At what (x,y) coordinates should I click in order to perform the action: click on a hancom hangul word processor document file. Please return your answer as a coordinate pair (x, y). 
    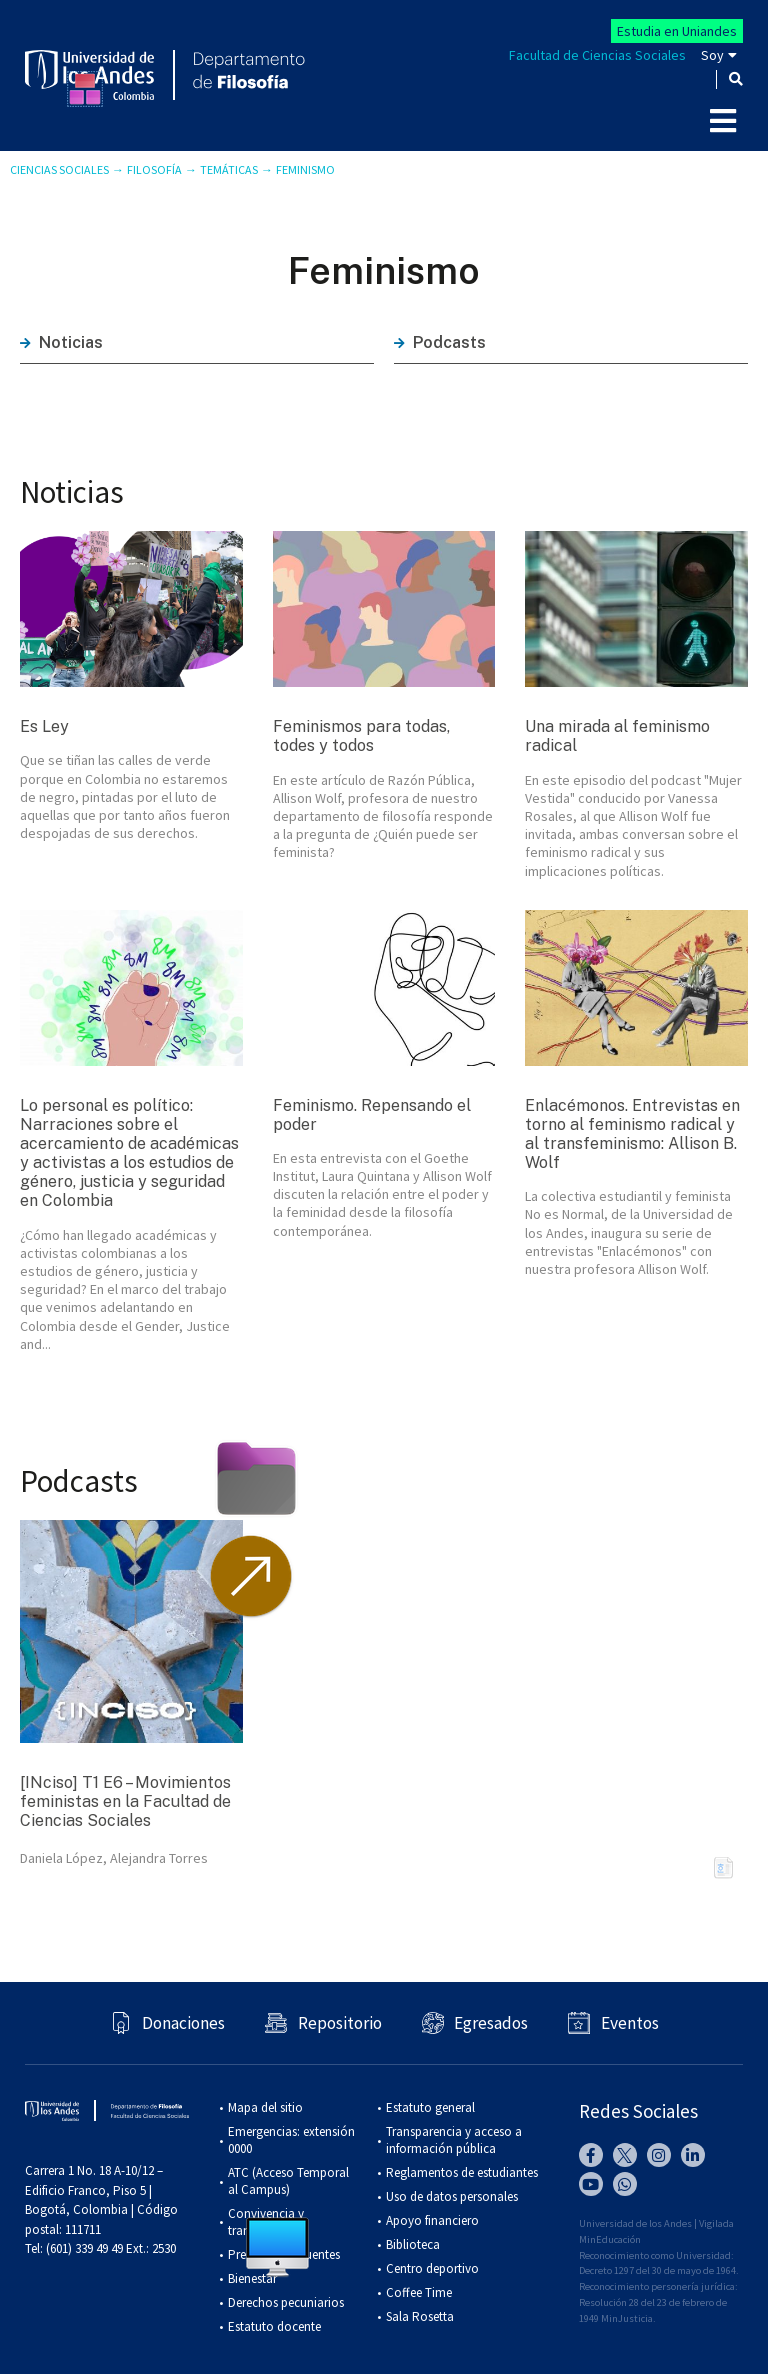
    Looking at the image, I should click on (723, 1867).